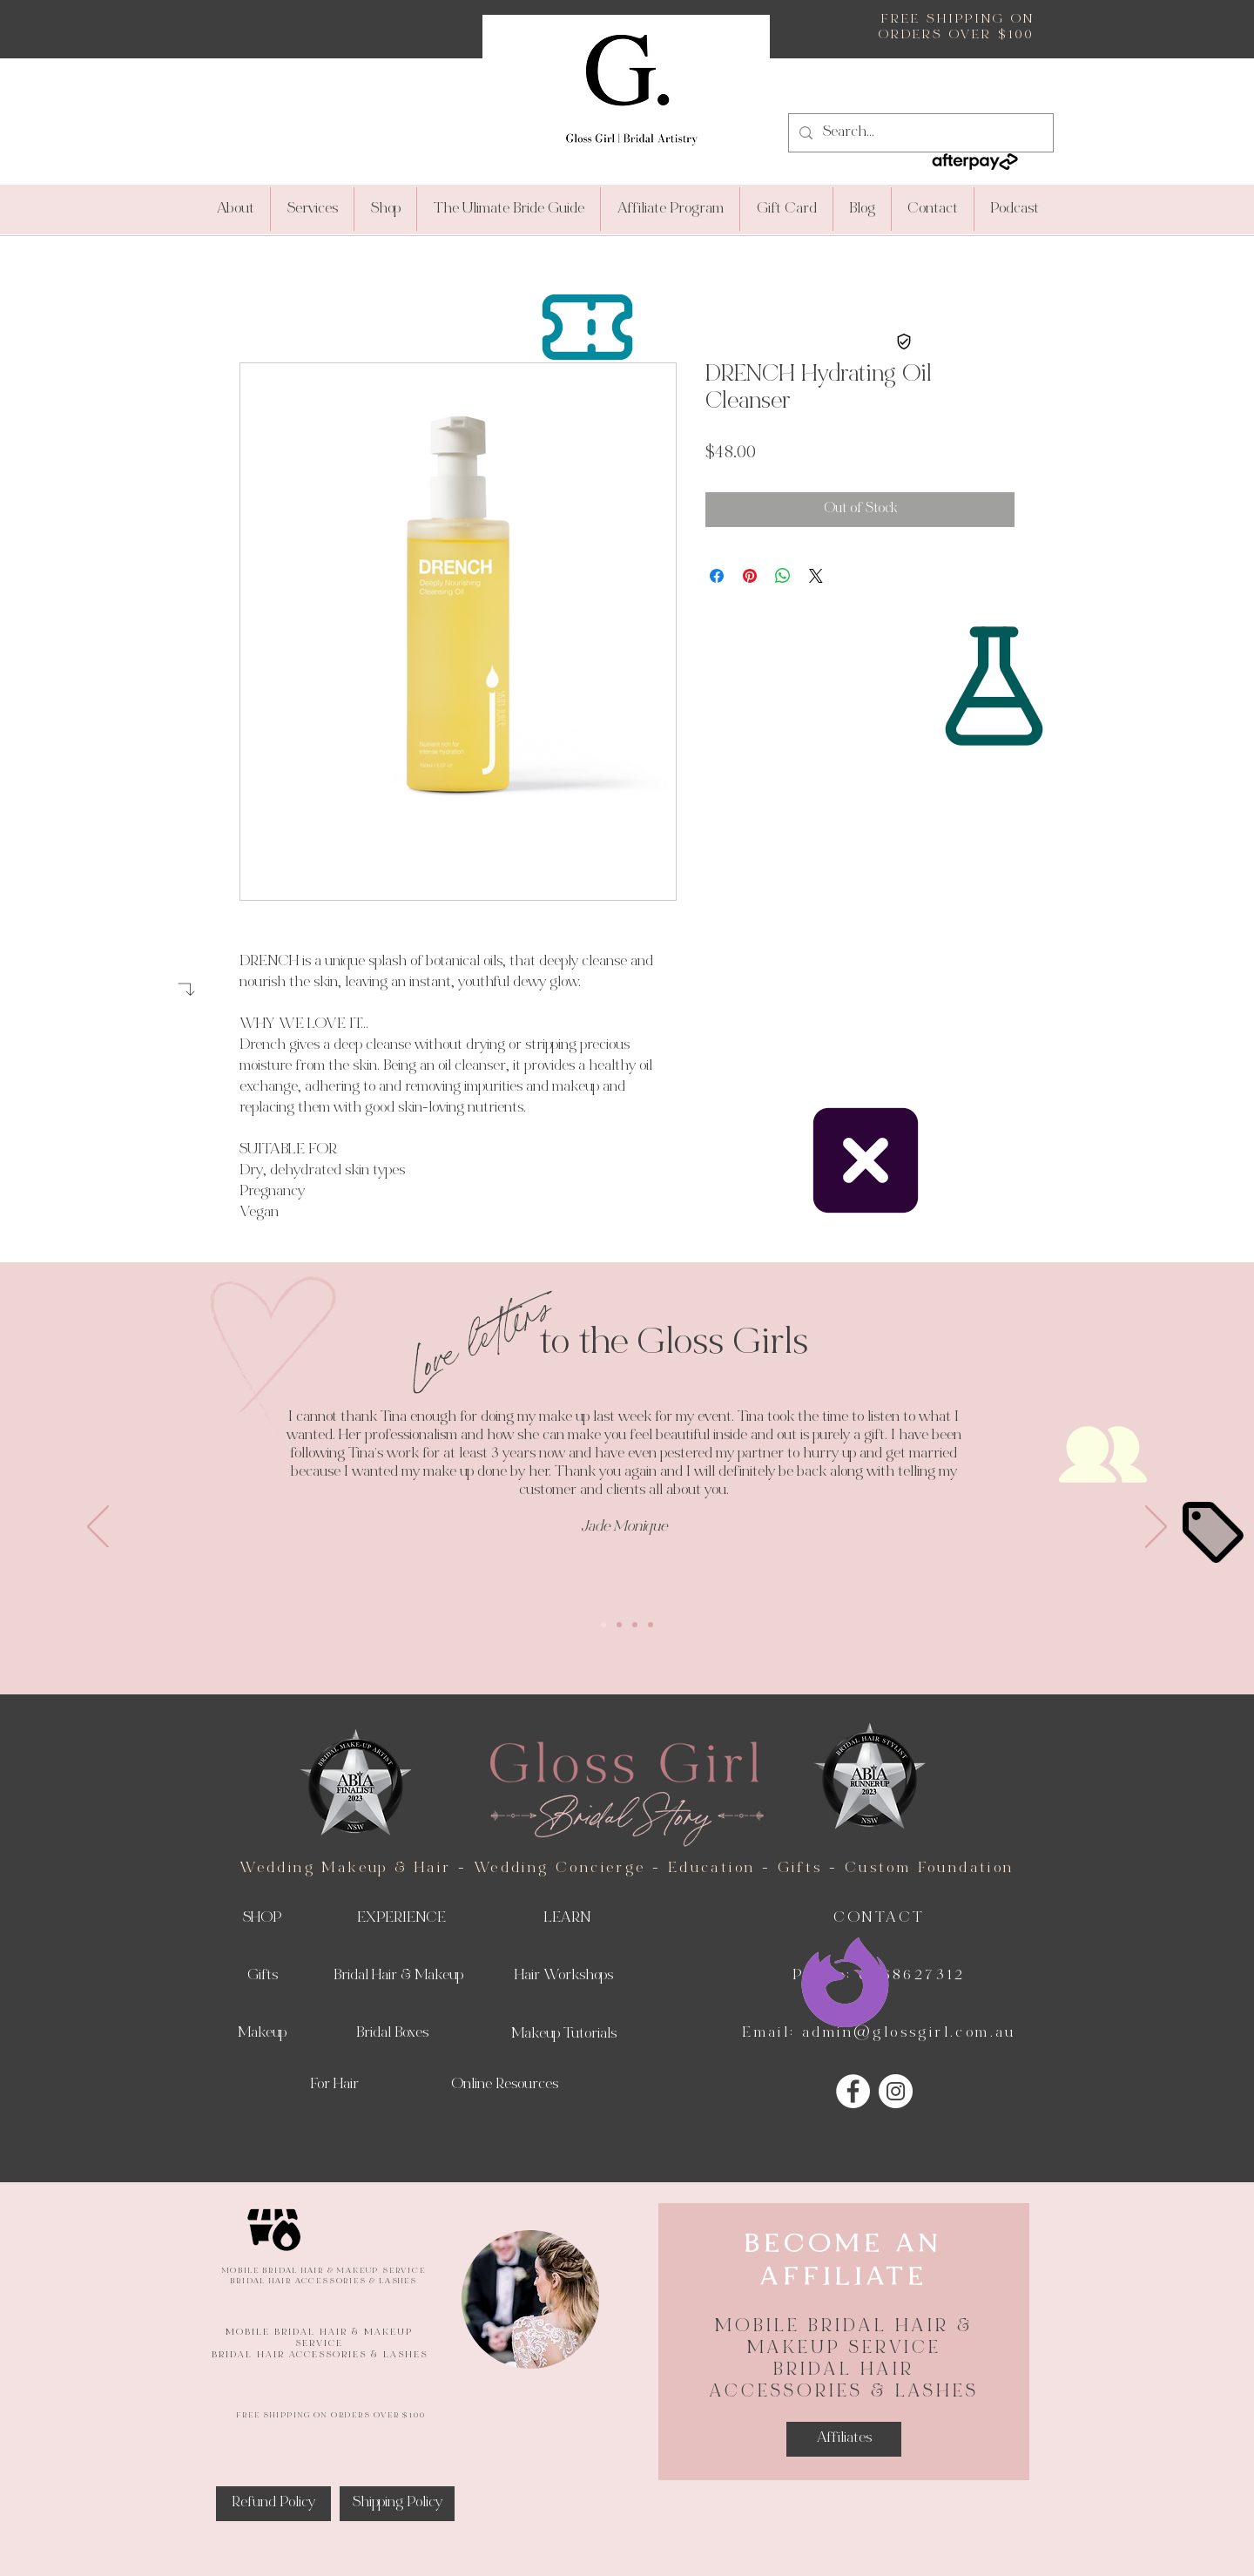 This screenshot has width=1254, height=2576. I want to click on close or dismiss a dialog, so click(866, 1160).